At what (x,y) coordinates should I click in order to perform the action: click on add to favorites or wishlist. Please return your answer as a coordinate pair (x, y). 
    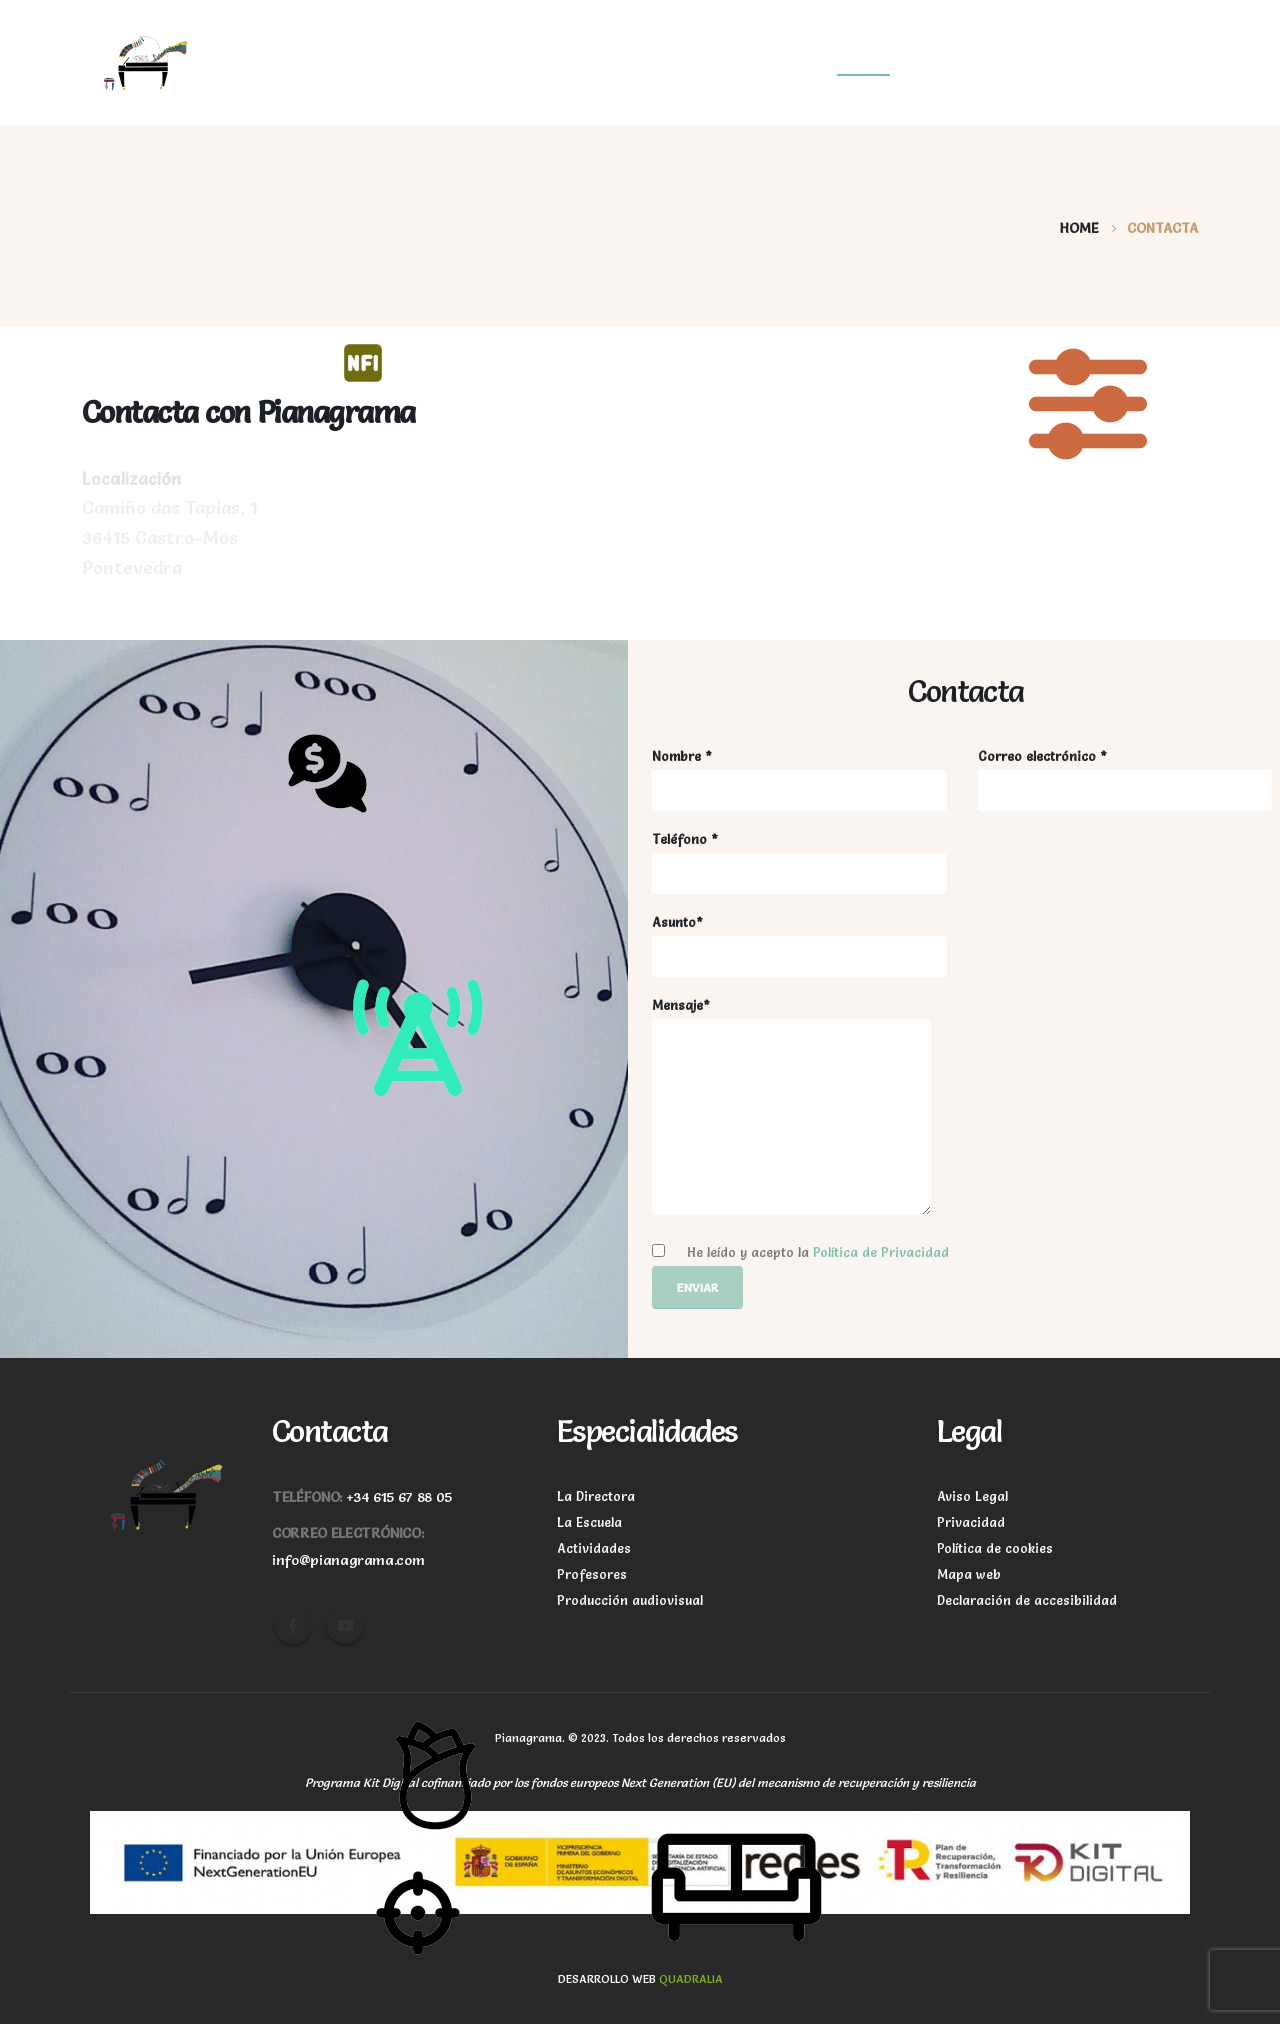
    Looking at the image, I should click on (435, 1775).